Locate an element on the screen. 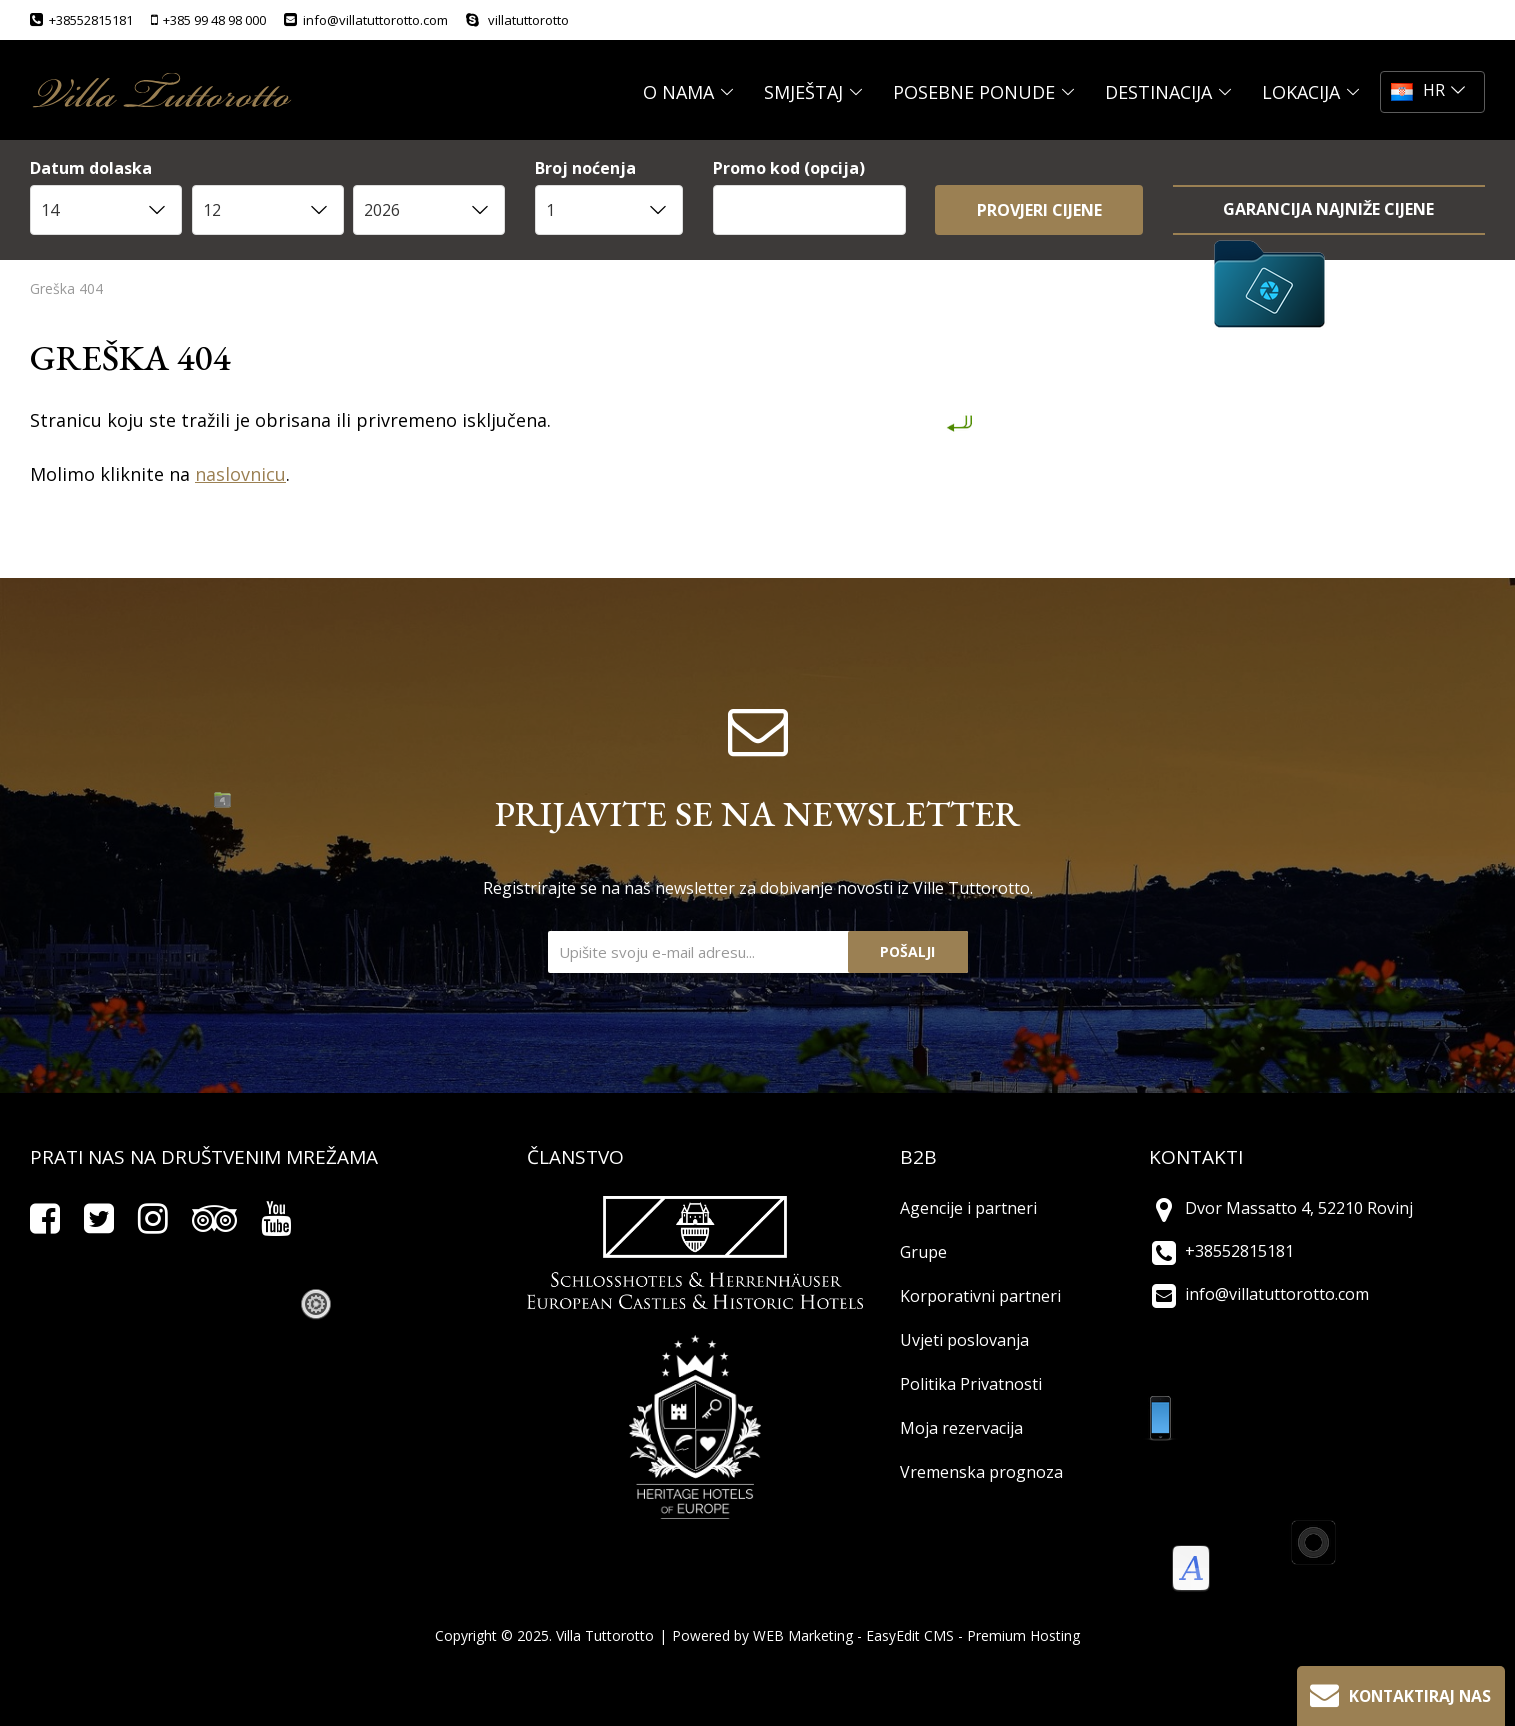 This screenshot has width=1515, height=1726. iPod Shuffle device in sidebar is located at coordinates (1313, 1542).